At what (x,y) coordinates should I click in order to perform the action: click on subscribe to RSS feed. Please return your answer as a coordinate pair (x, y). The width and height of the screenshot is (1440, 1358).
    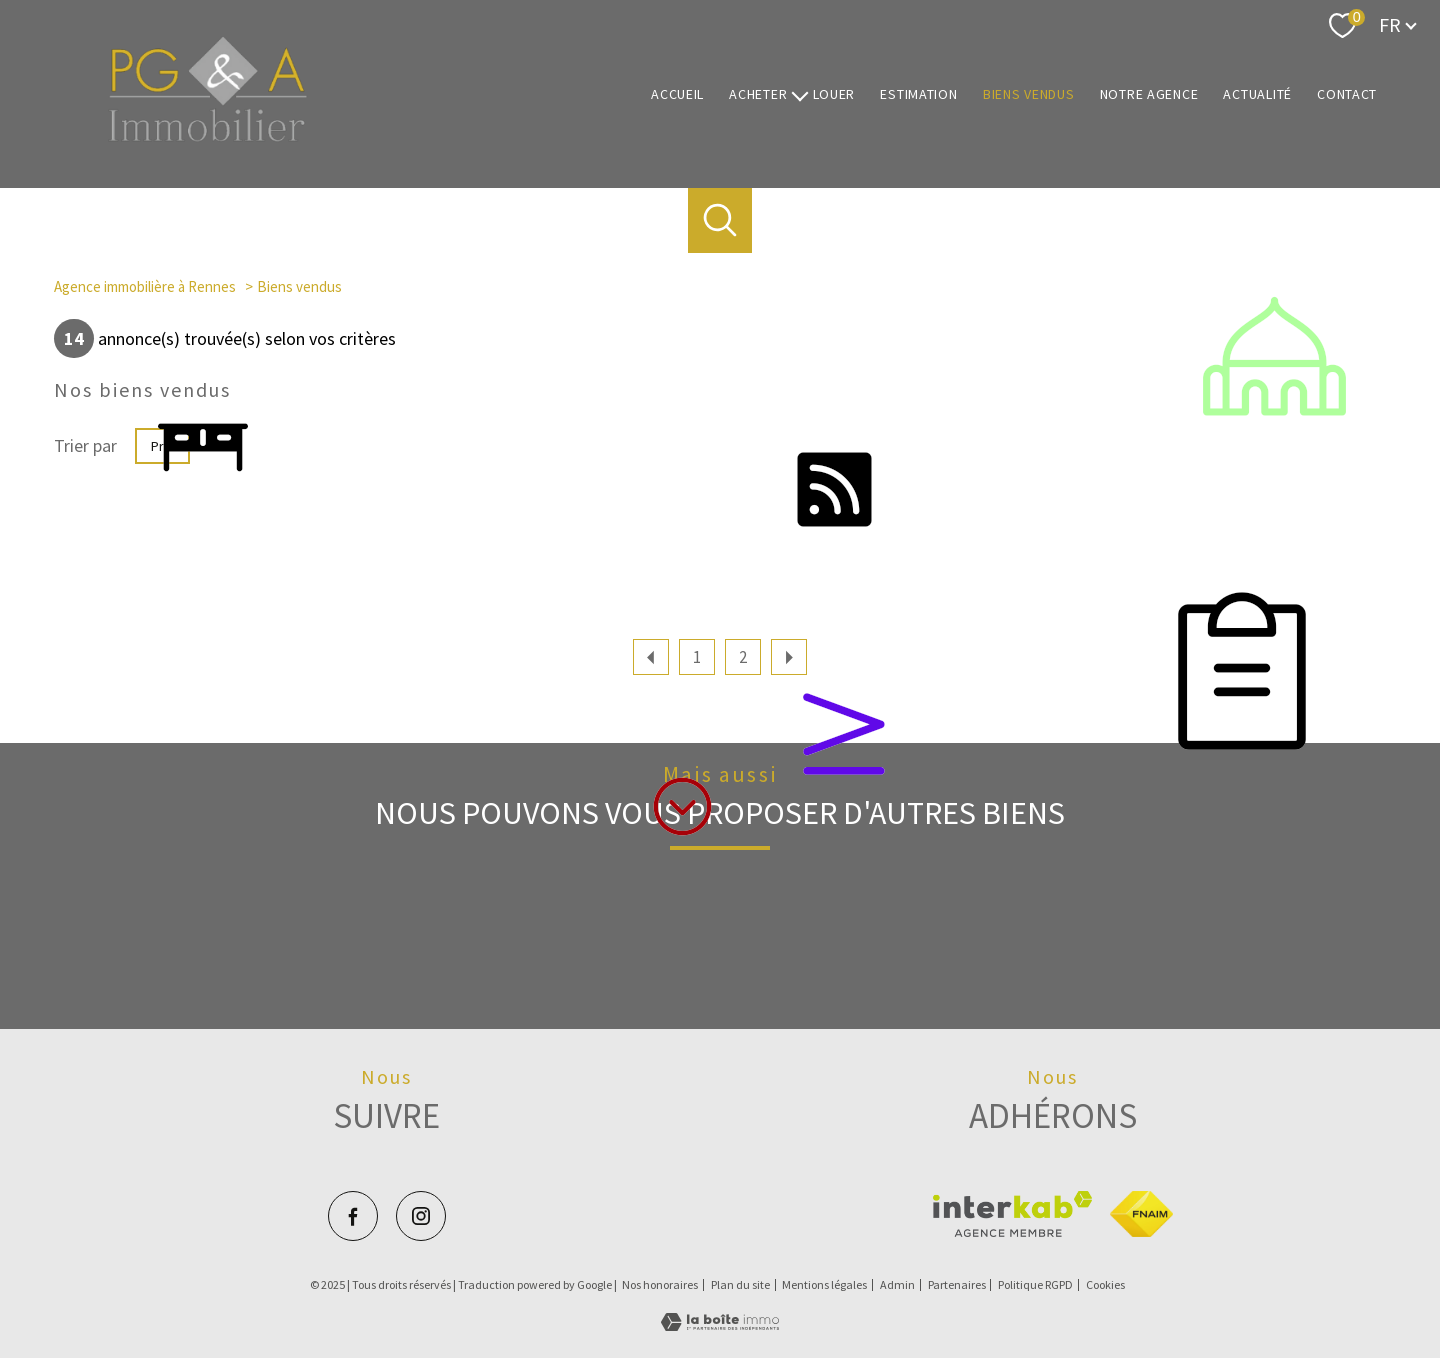
    Looking at the image, I should click on (834, 489).